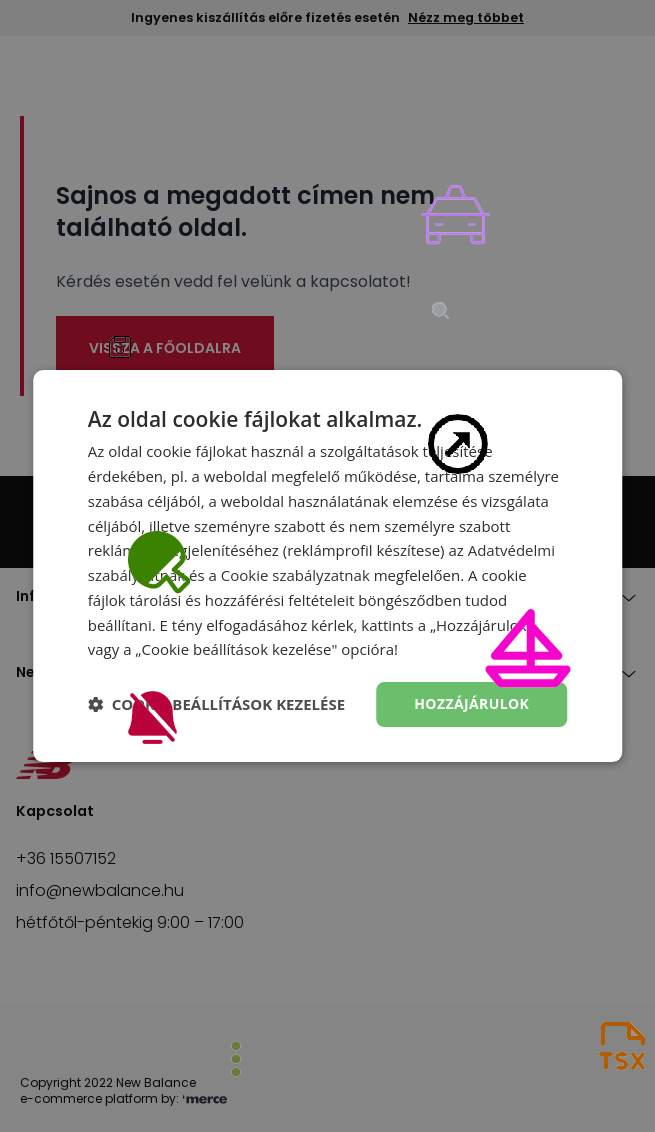 The height and width of the screenshot is (1132, 655). Describe the element at coordinates (458, 444) in the screenshot. I see `open link in new window or external site` at that location.